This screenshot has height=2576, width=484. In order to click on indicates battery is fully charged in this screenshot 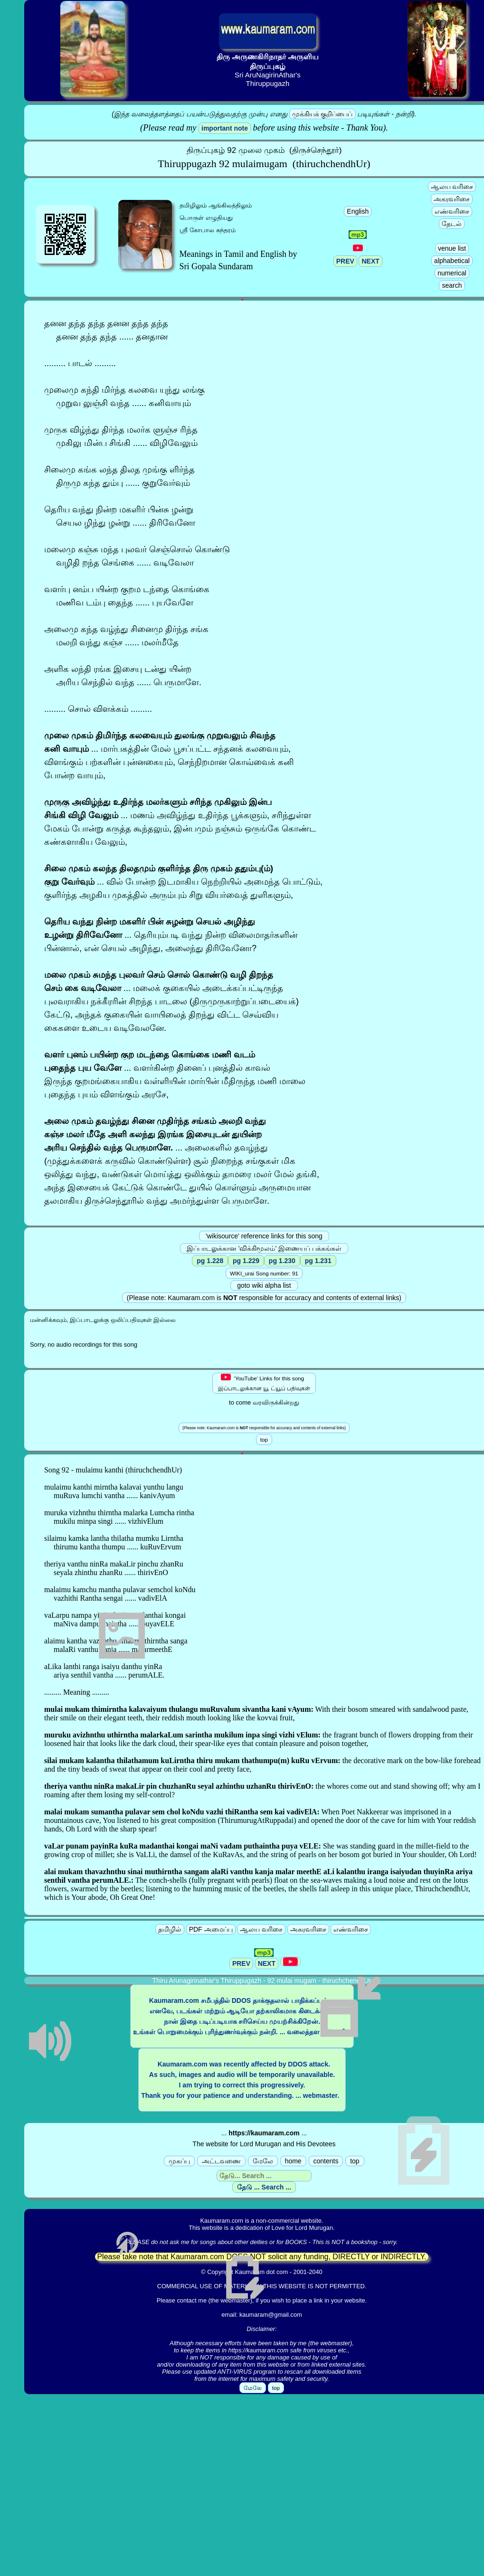, I will do `click(424, 2151)`.